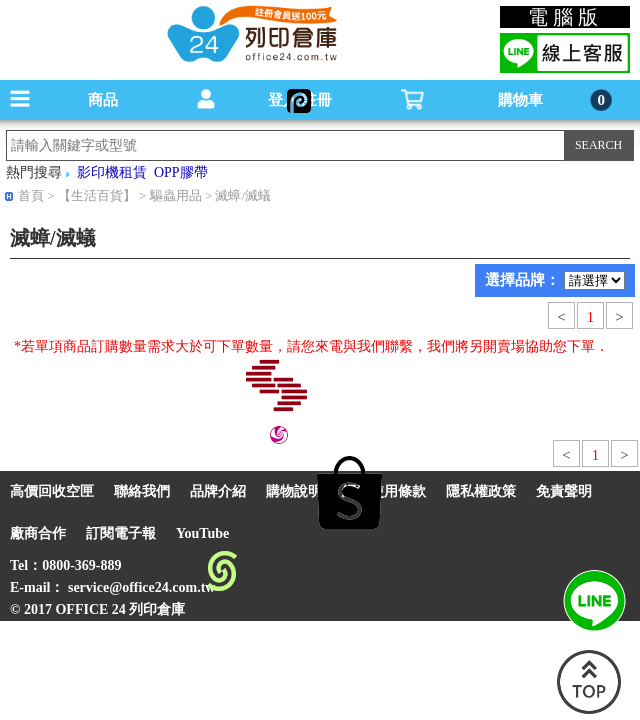 The height and width of the screenshot is (720, 640). I want to click on open the Shopee shopping app, so click(349, 492).